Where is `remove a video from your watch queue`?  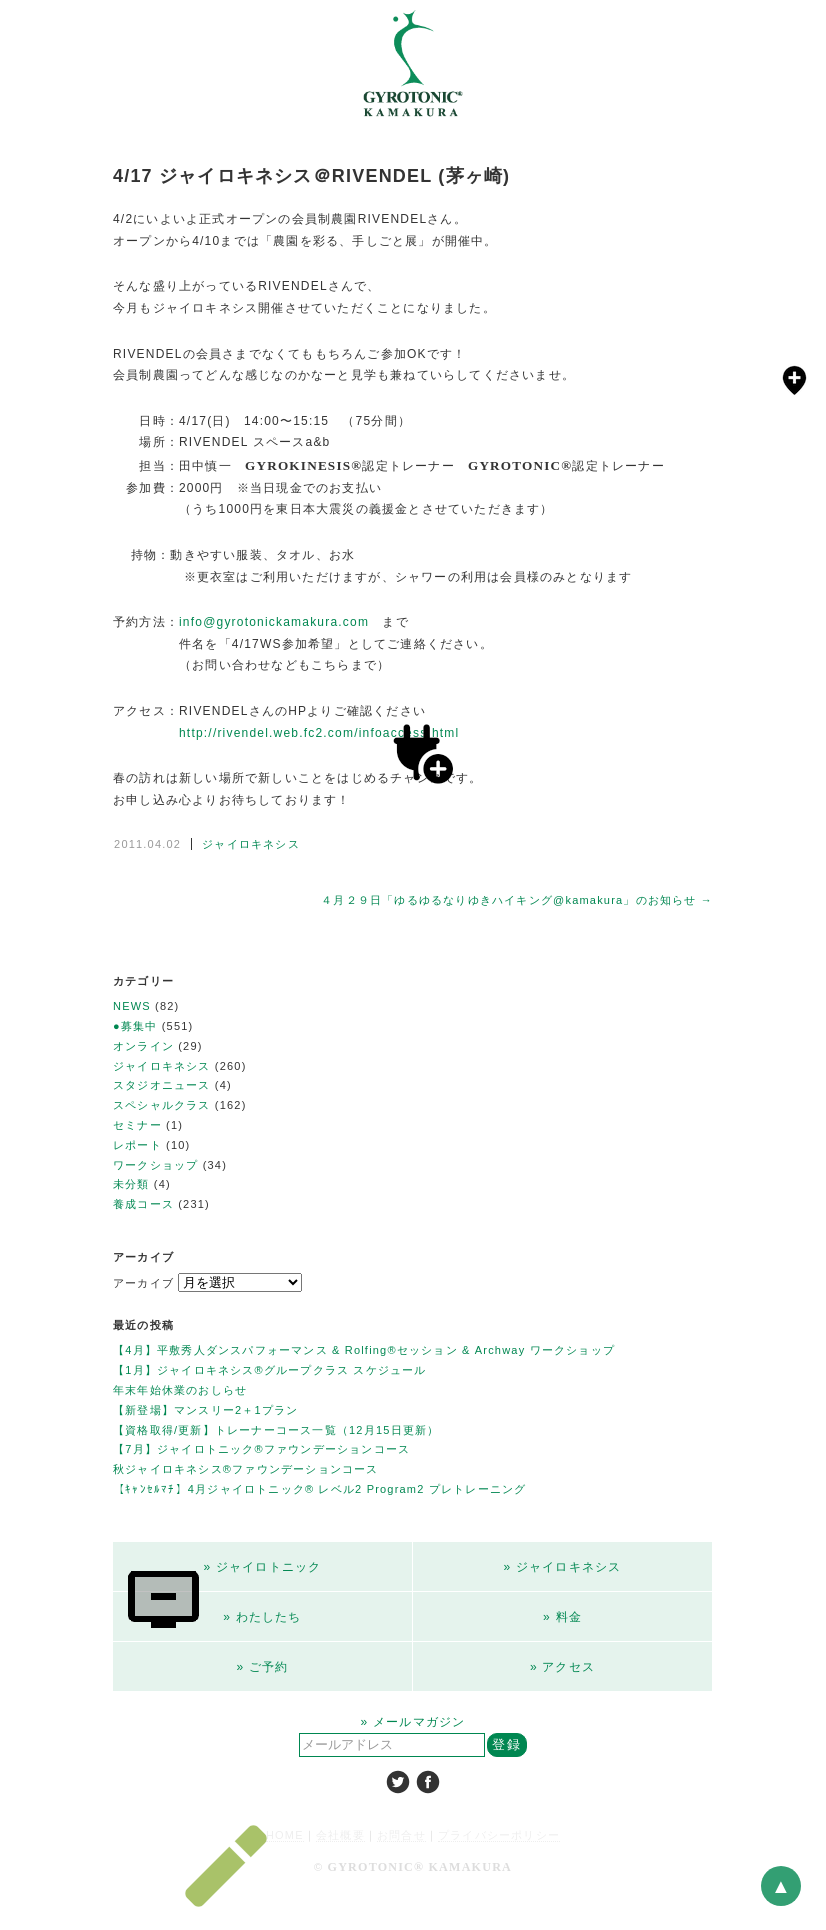 remove a video from your watch queue is located at coordinates (163, 1599).